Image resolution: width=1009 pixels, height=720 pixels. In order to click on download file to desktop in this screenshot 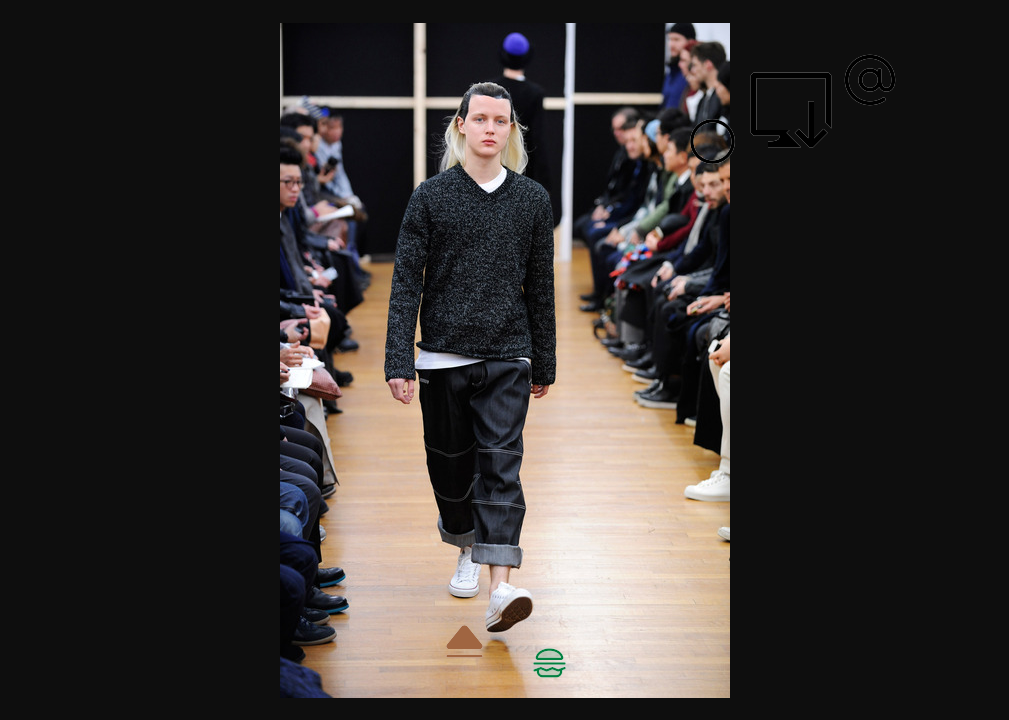, I will do `click(791, 107)`.